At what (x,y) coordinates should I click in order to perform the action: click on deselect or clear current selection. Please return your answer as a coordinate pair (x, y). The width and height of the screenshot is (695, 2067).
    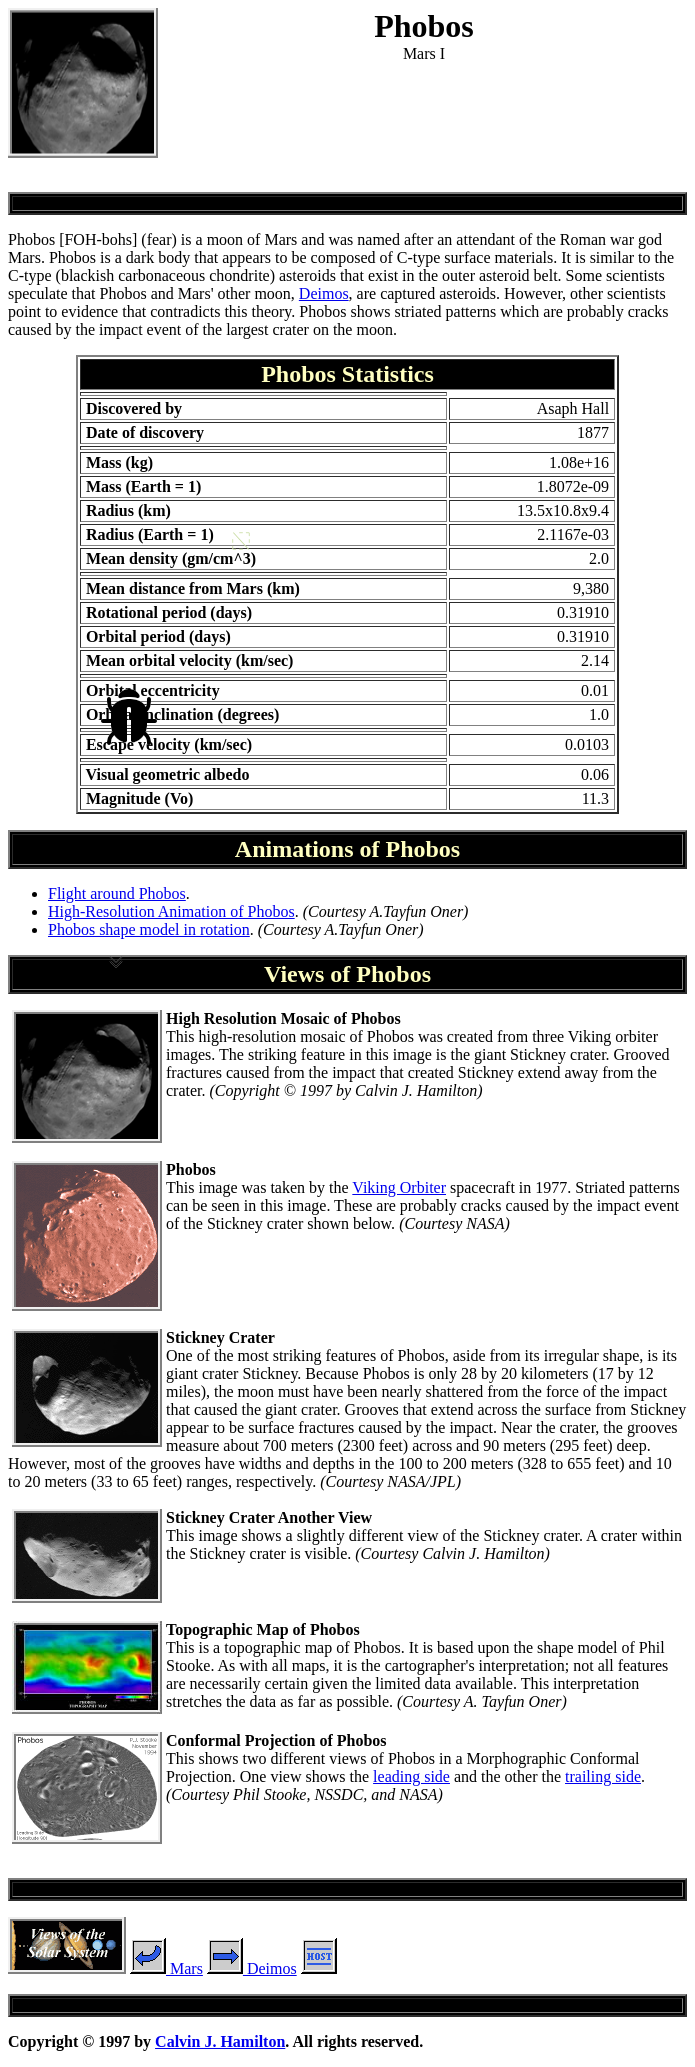
    Looking at the image, I should click on (241, 541).